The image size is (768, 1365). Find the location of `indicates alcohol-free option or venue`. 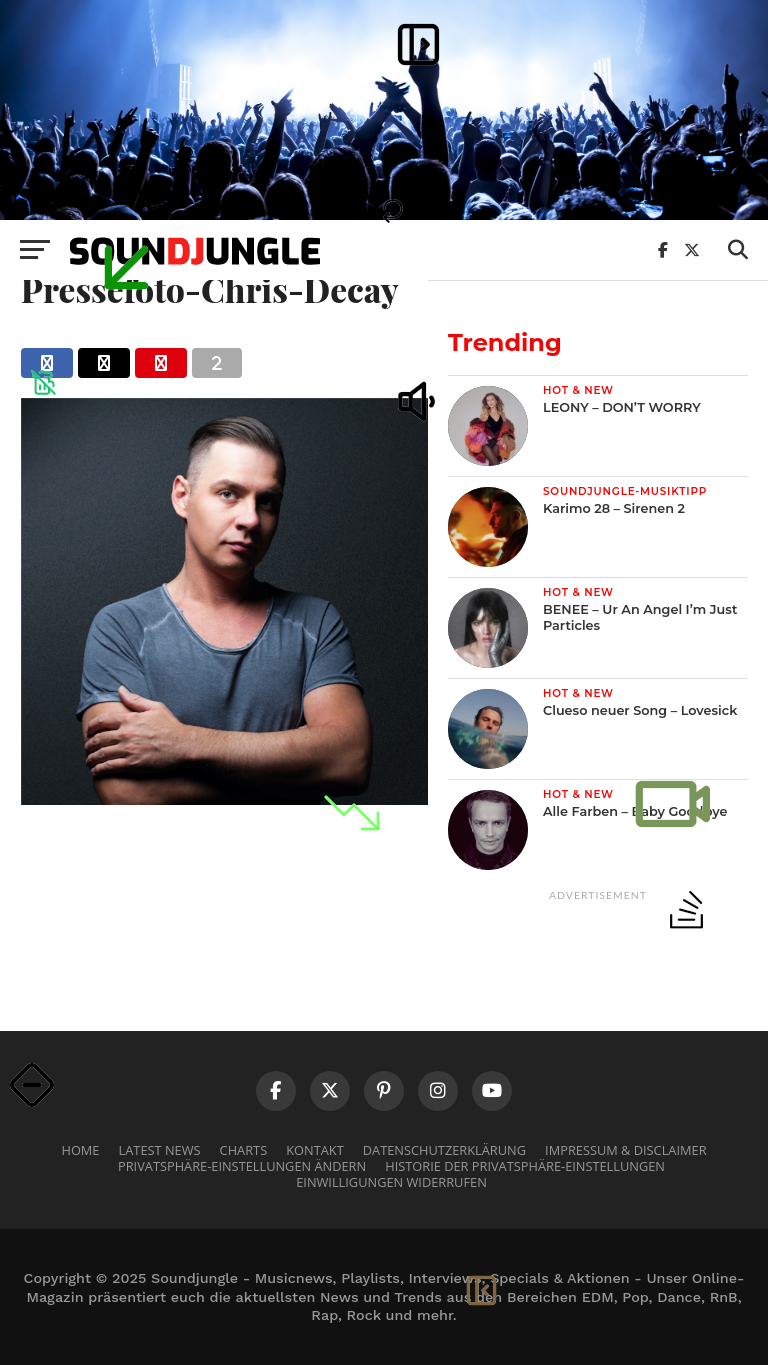

indicates alcohol-free option or venue is located at coordinates (43, 382).